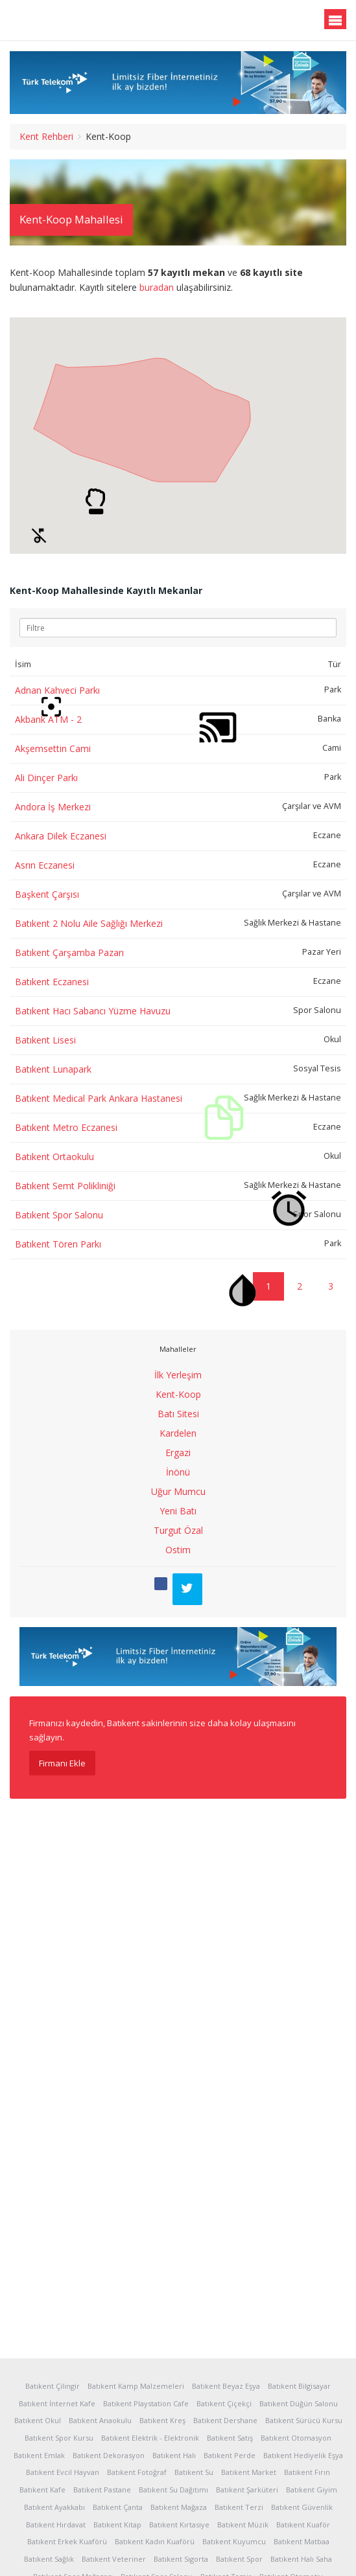  I want to click on mute or disable music playback, so click(39, 536).